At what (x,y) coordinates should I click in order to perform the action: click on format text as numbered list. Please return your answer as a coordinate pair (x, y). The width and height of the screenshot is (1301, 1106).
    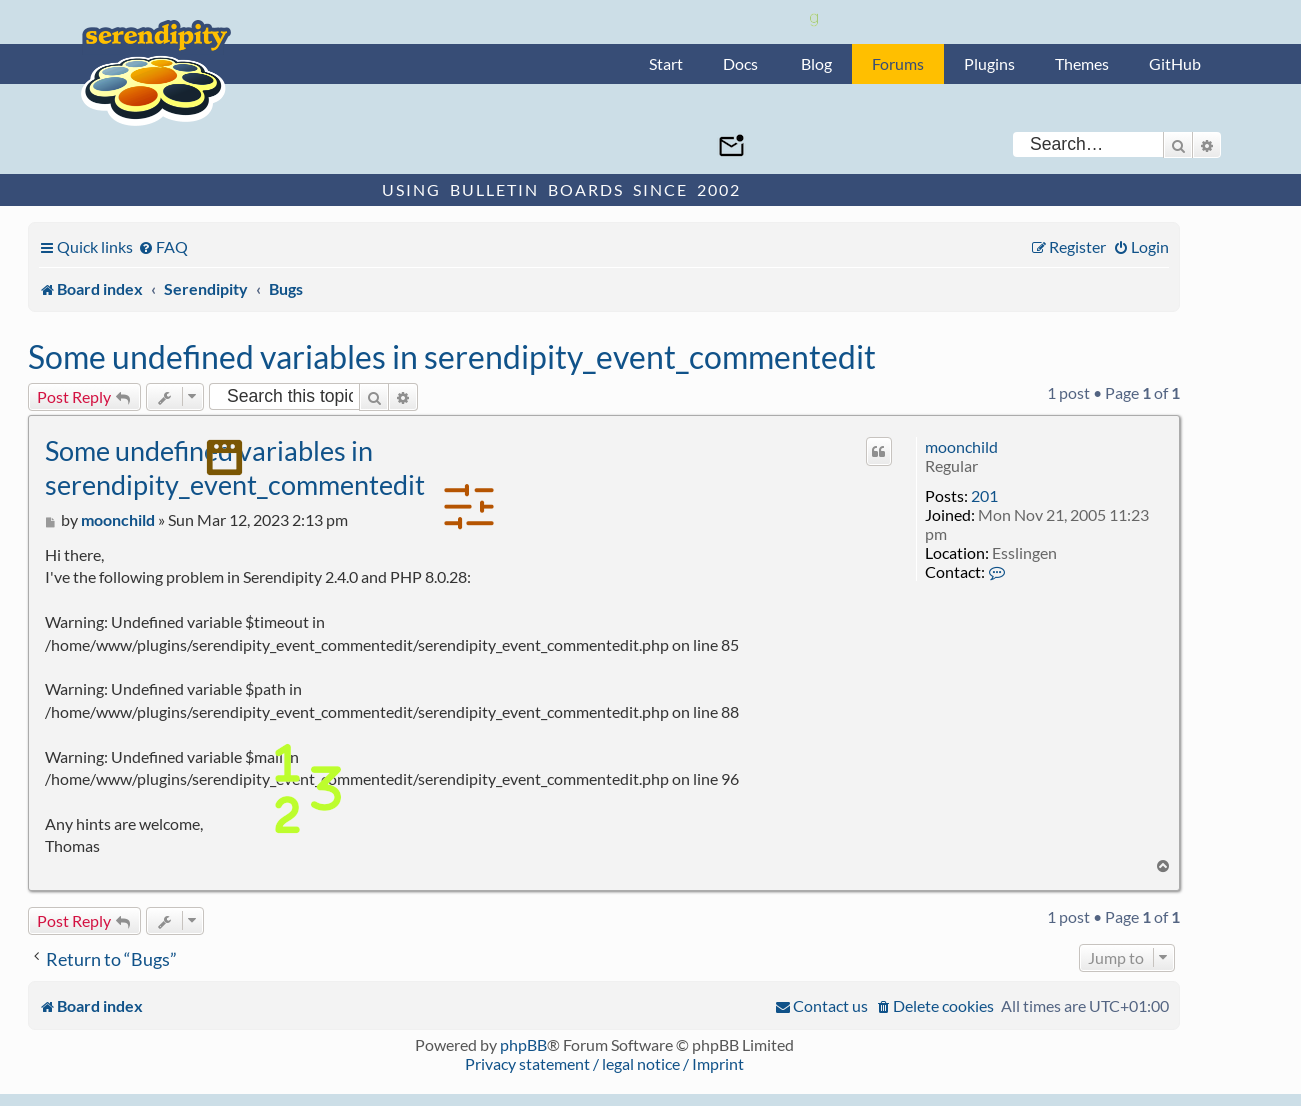
    Looking at the image, I should click on (306, 788).